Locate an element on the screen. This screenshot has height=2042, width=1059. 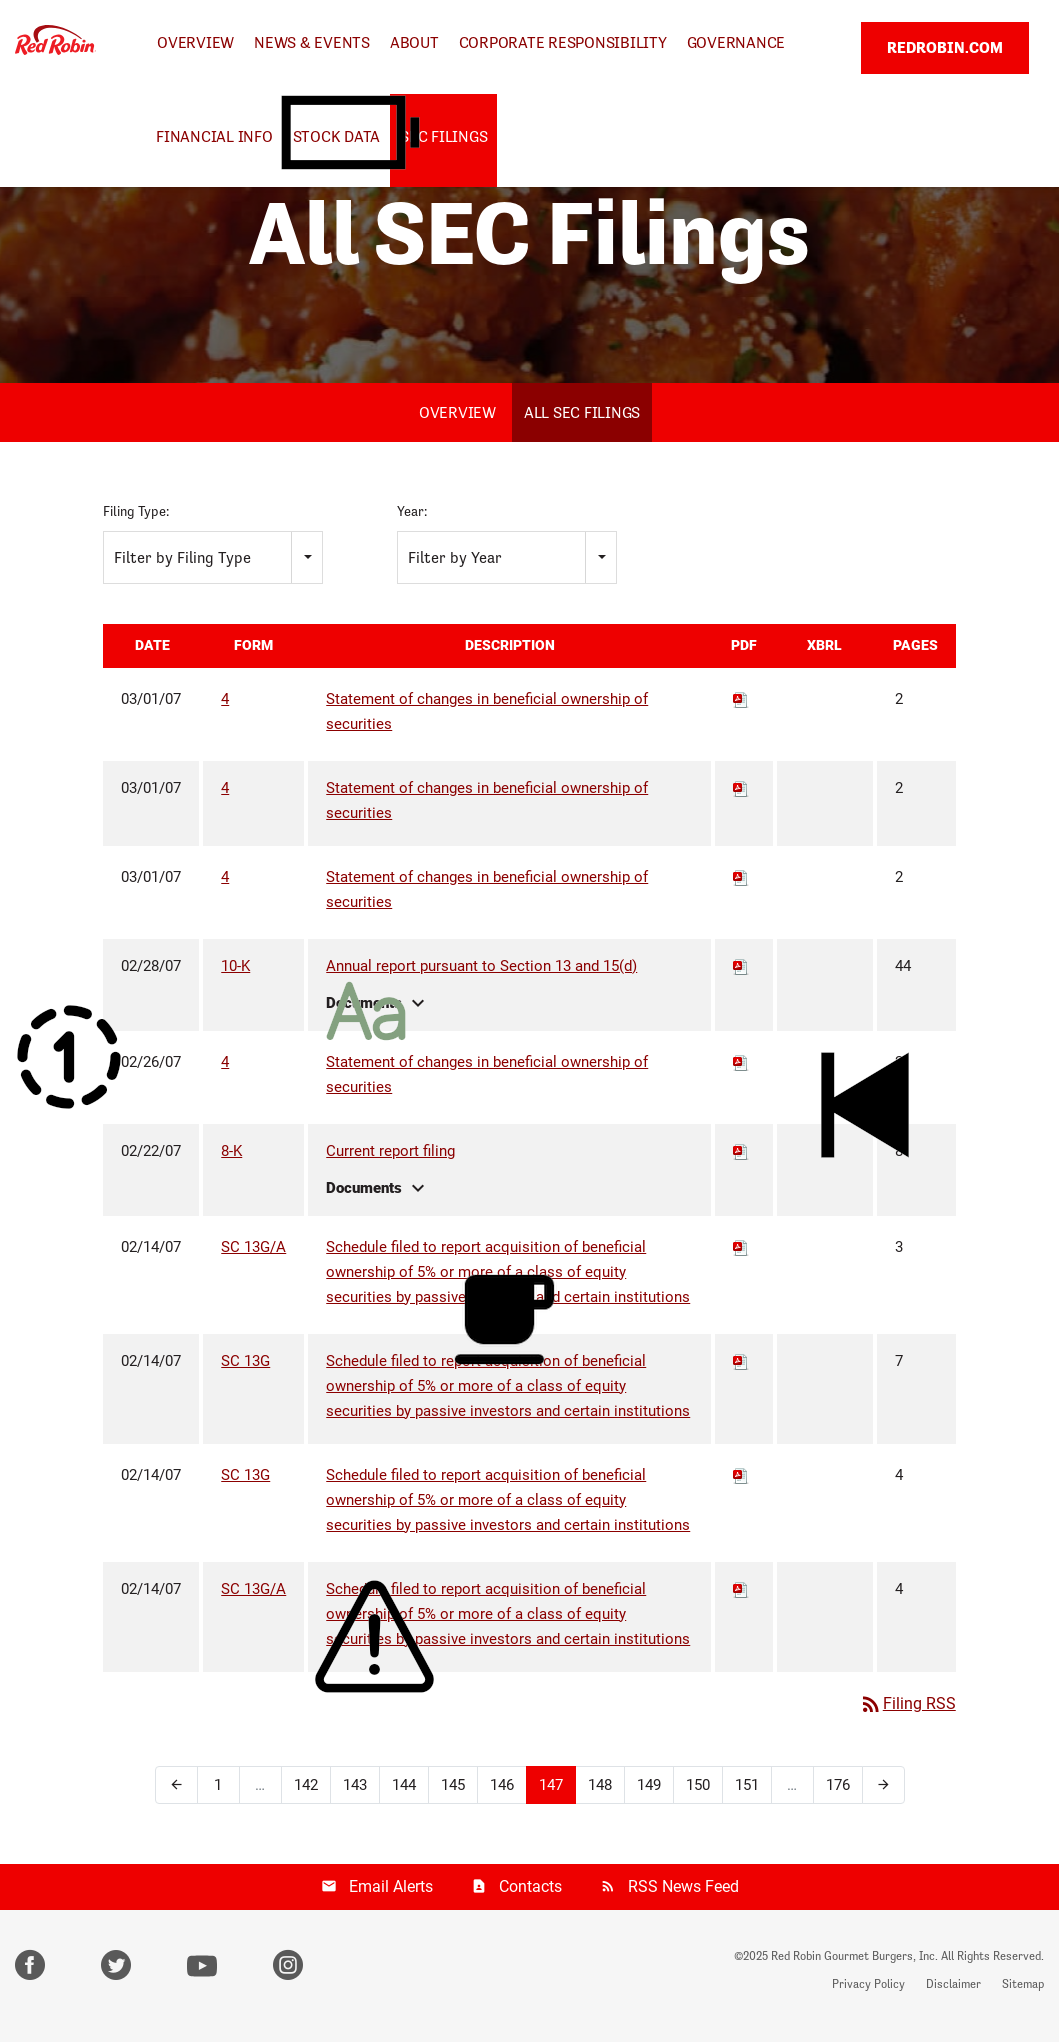
find nearby coffee shops or cafes is located at coordinates (504, 1319).